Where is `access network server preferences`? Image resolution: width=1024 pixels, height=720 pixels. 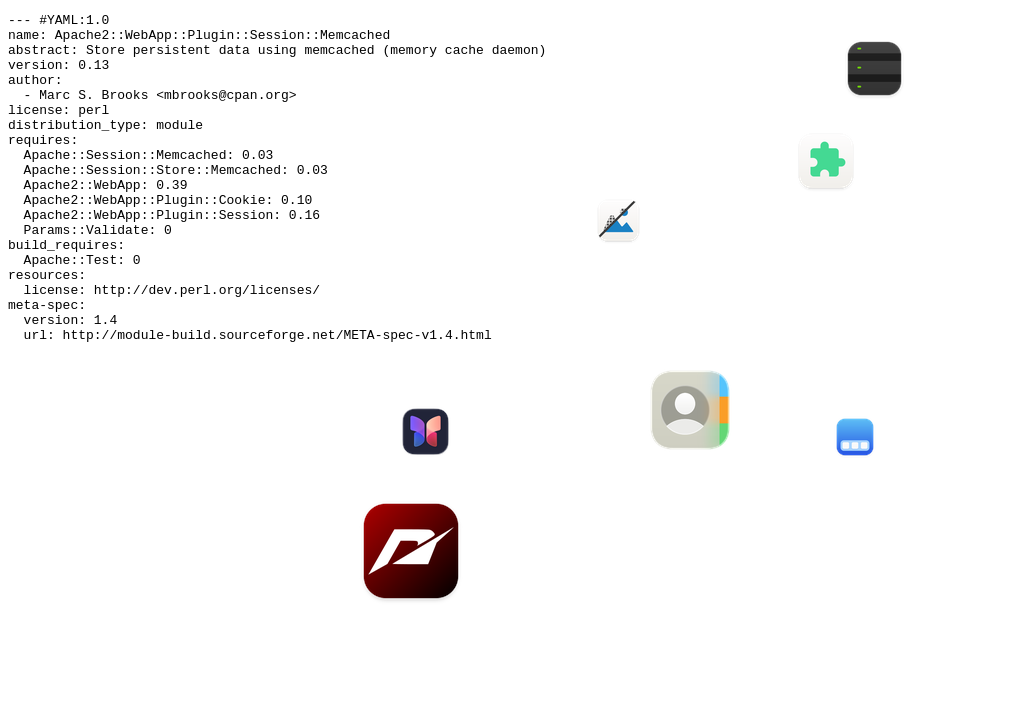 access network server preferences is located at coordinates (874, 69).